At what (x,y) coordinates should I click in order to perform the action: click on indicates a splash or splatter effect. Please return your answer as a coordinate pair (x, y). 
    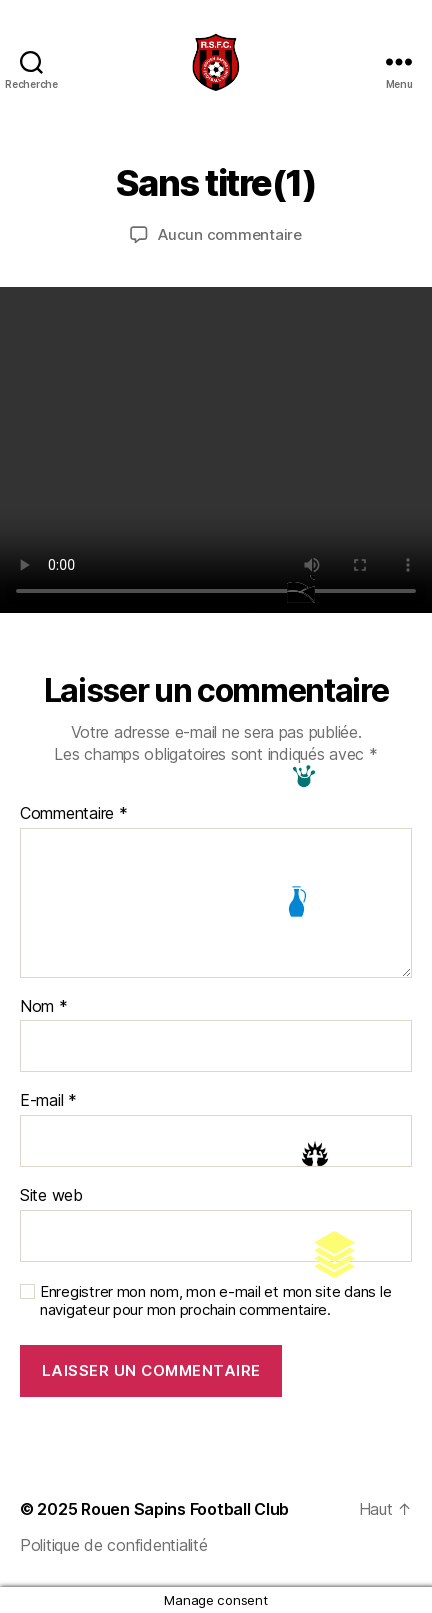
    Looking at the image, I should click on (304, 776).